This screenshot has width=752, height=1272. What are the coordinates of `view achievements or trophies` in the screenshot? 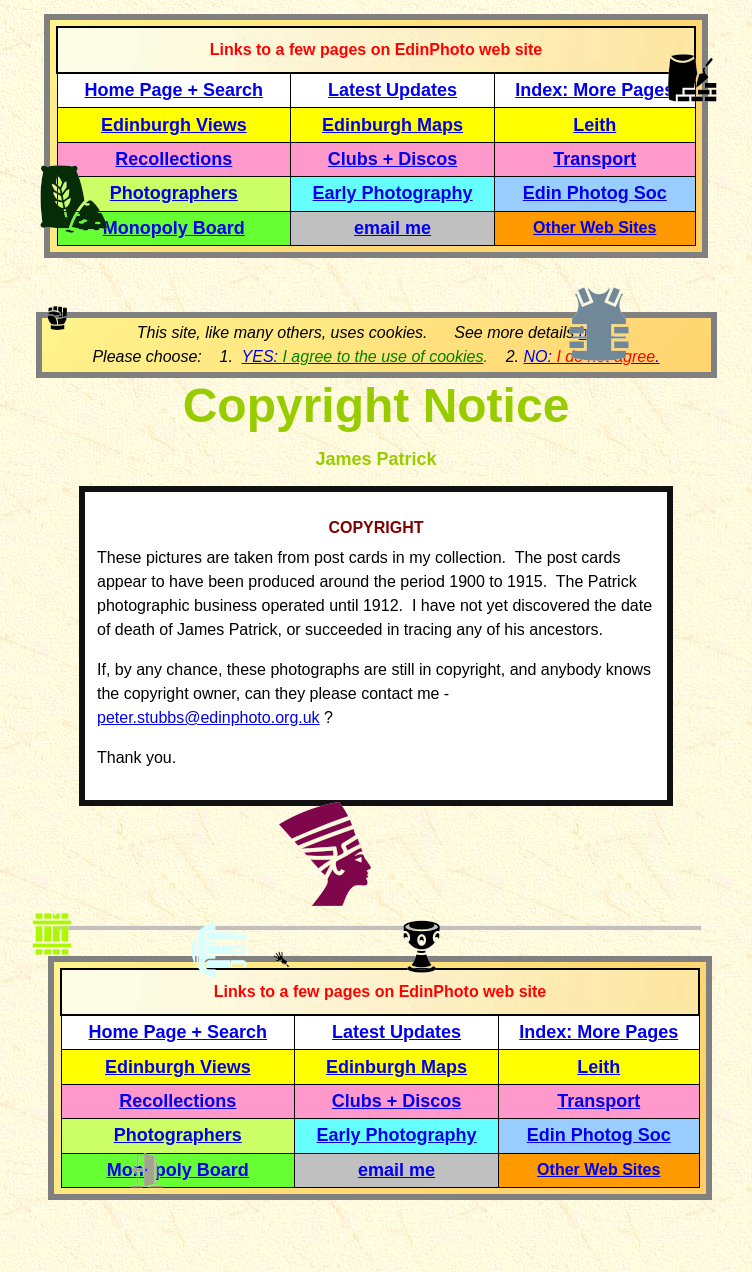 It's located at (421, 947).